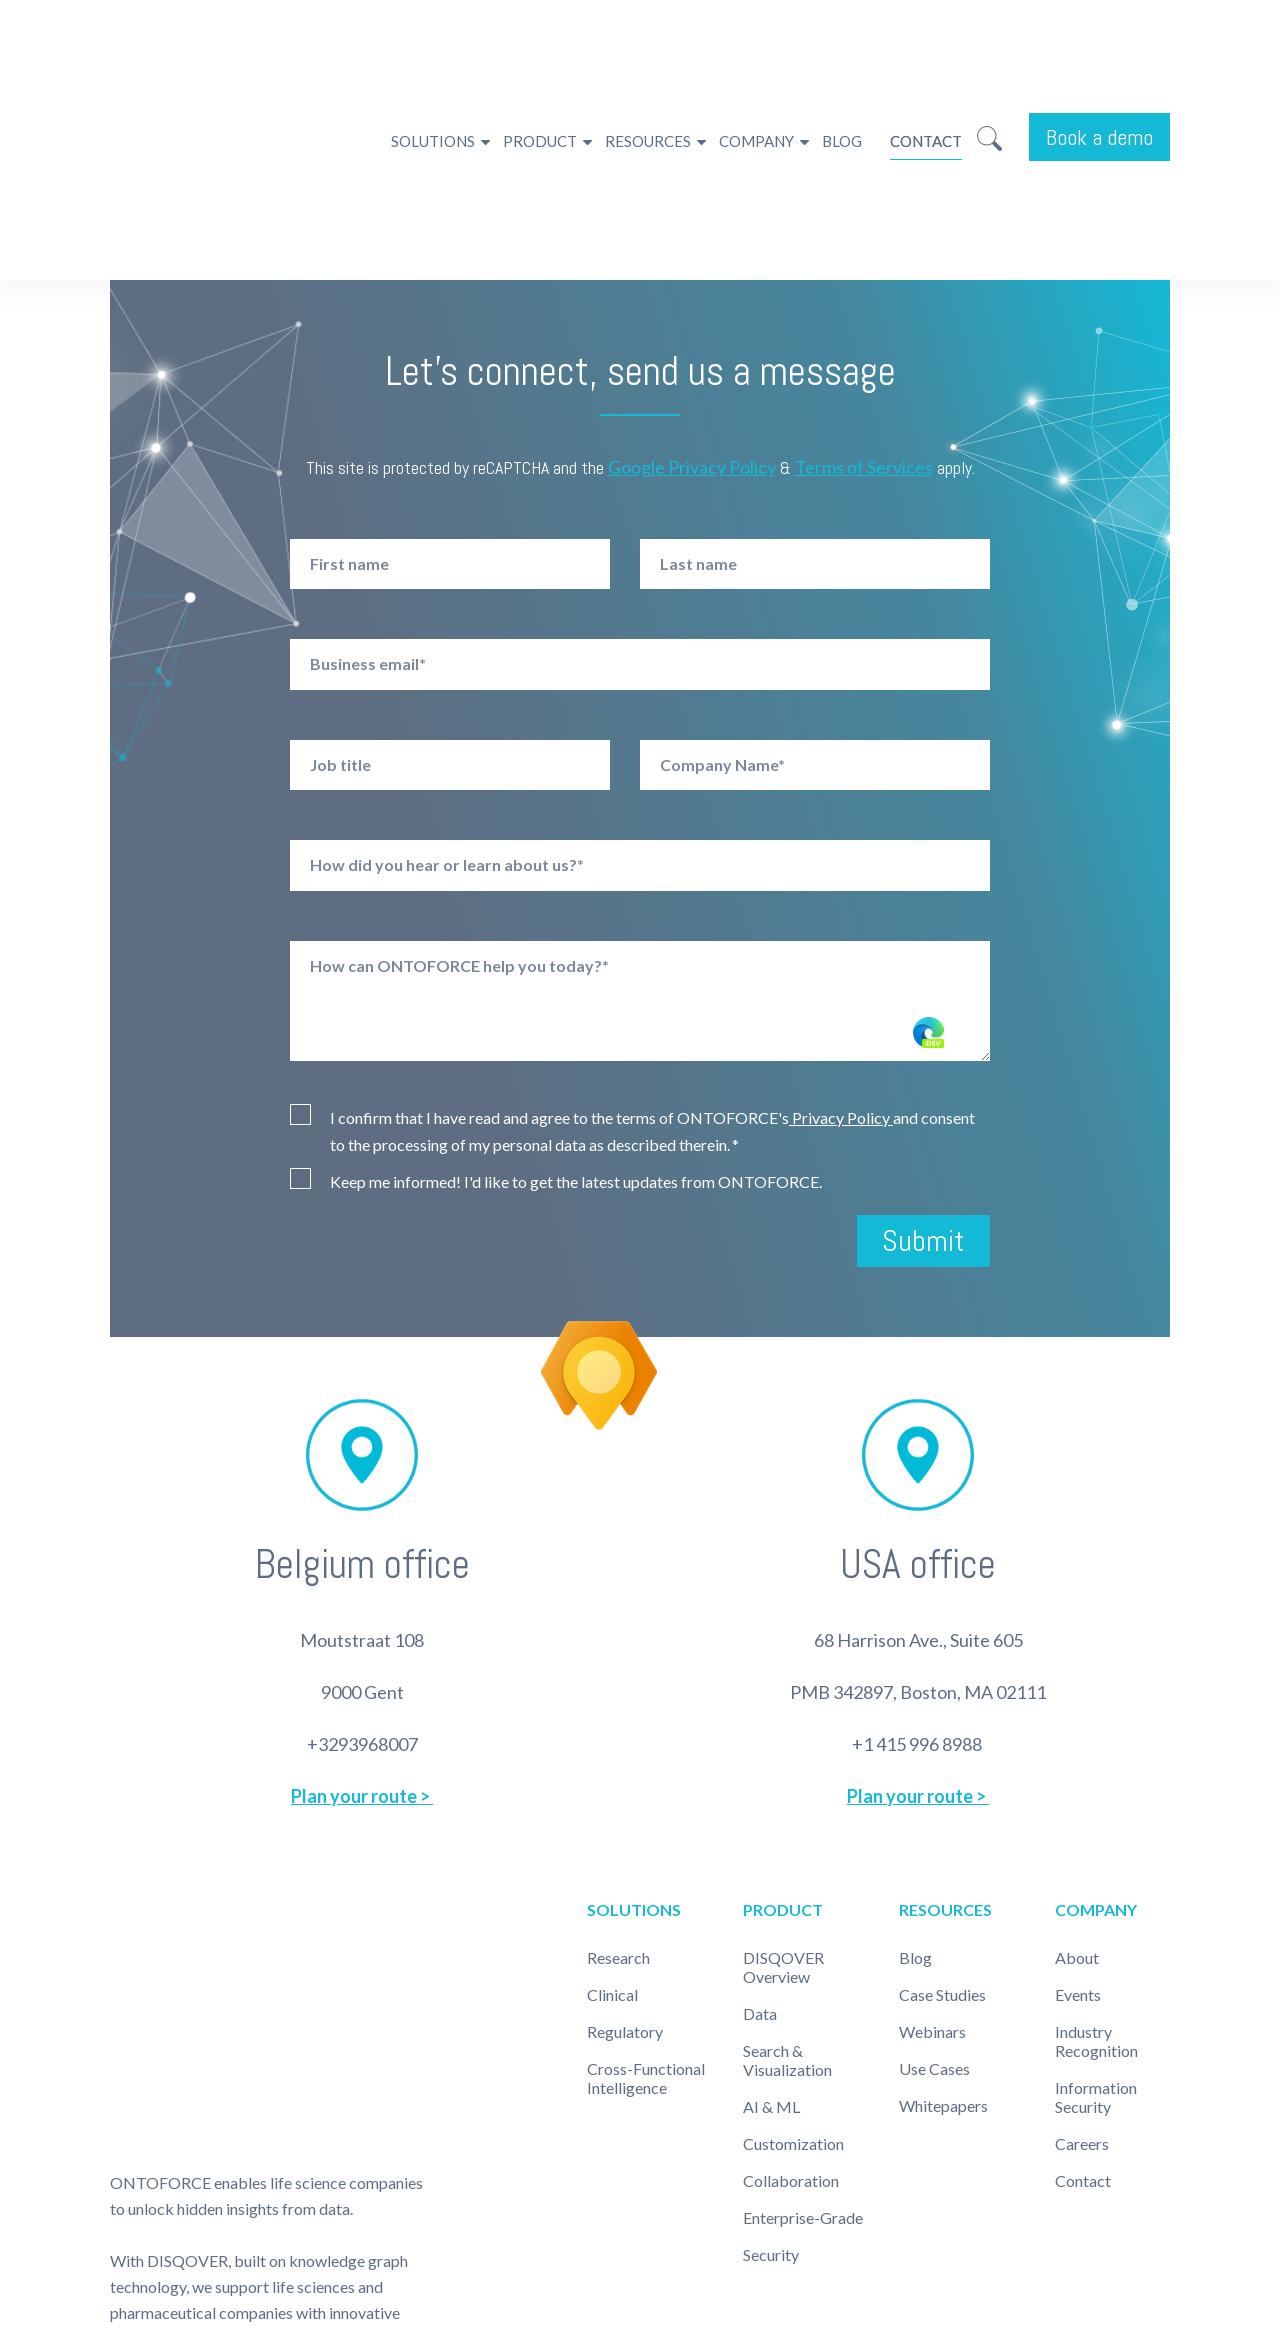 Image resolution: width=1280 pixels, height=2330 pixels. What do you see at coordinates (599, 1372) in the screenshot?
I see `open field service management app` at bounding box center [599, 1372].